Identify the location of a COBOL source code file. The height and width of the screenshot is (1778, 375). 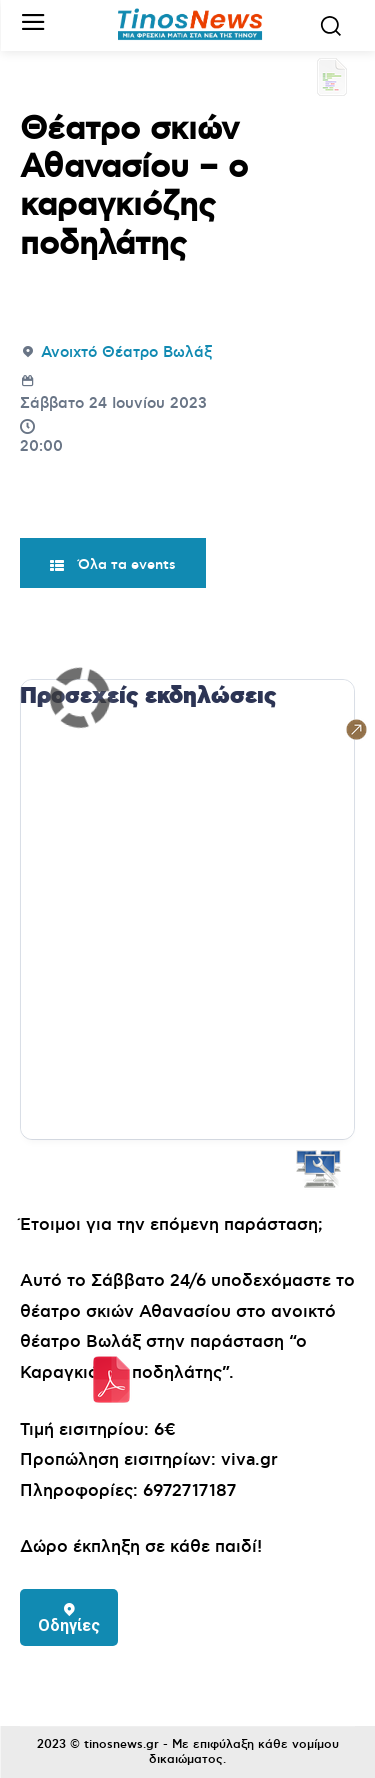
(332, 77).